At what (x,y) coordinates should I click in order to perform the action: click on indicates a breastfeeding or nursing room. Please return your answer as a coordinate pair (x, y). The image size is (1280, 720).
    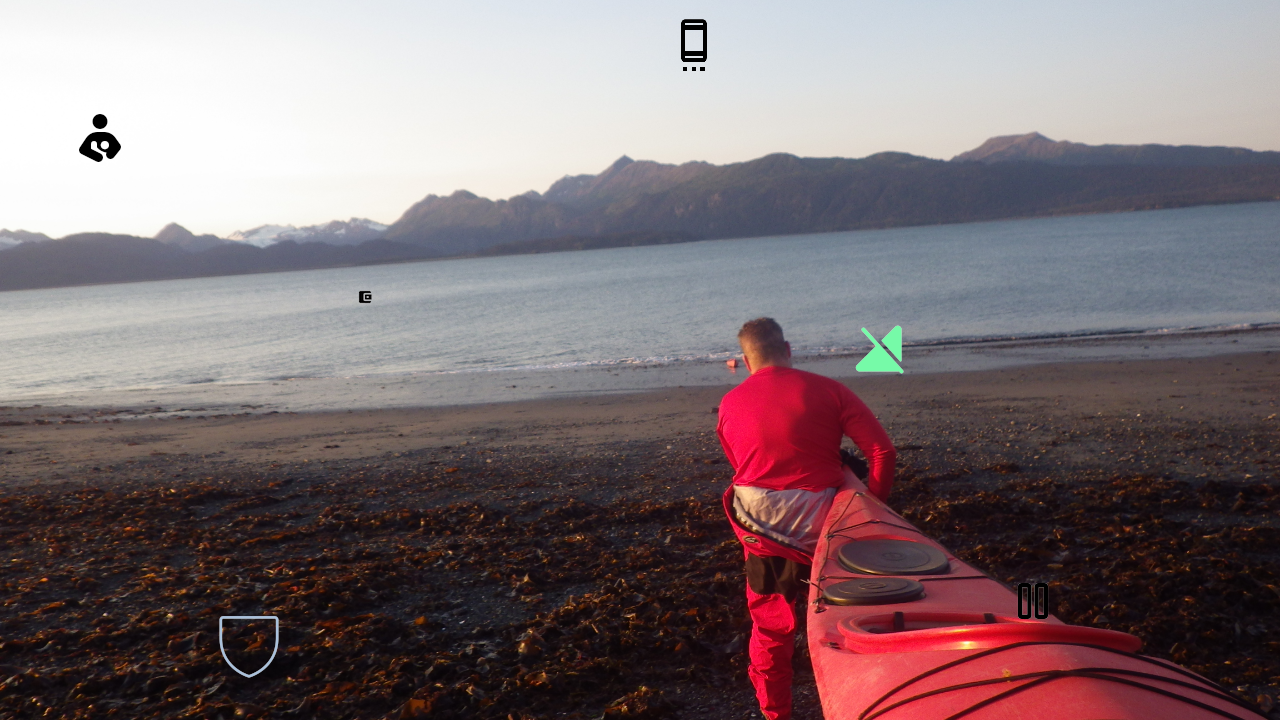
    Looking at the image, I should click on (100, 138).